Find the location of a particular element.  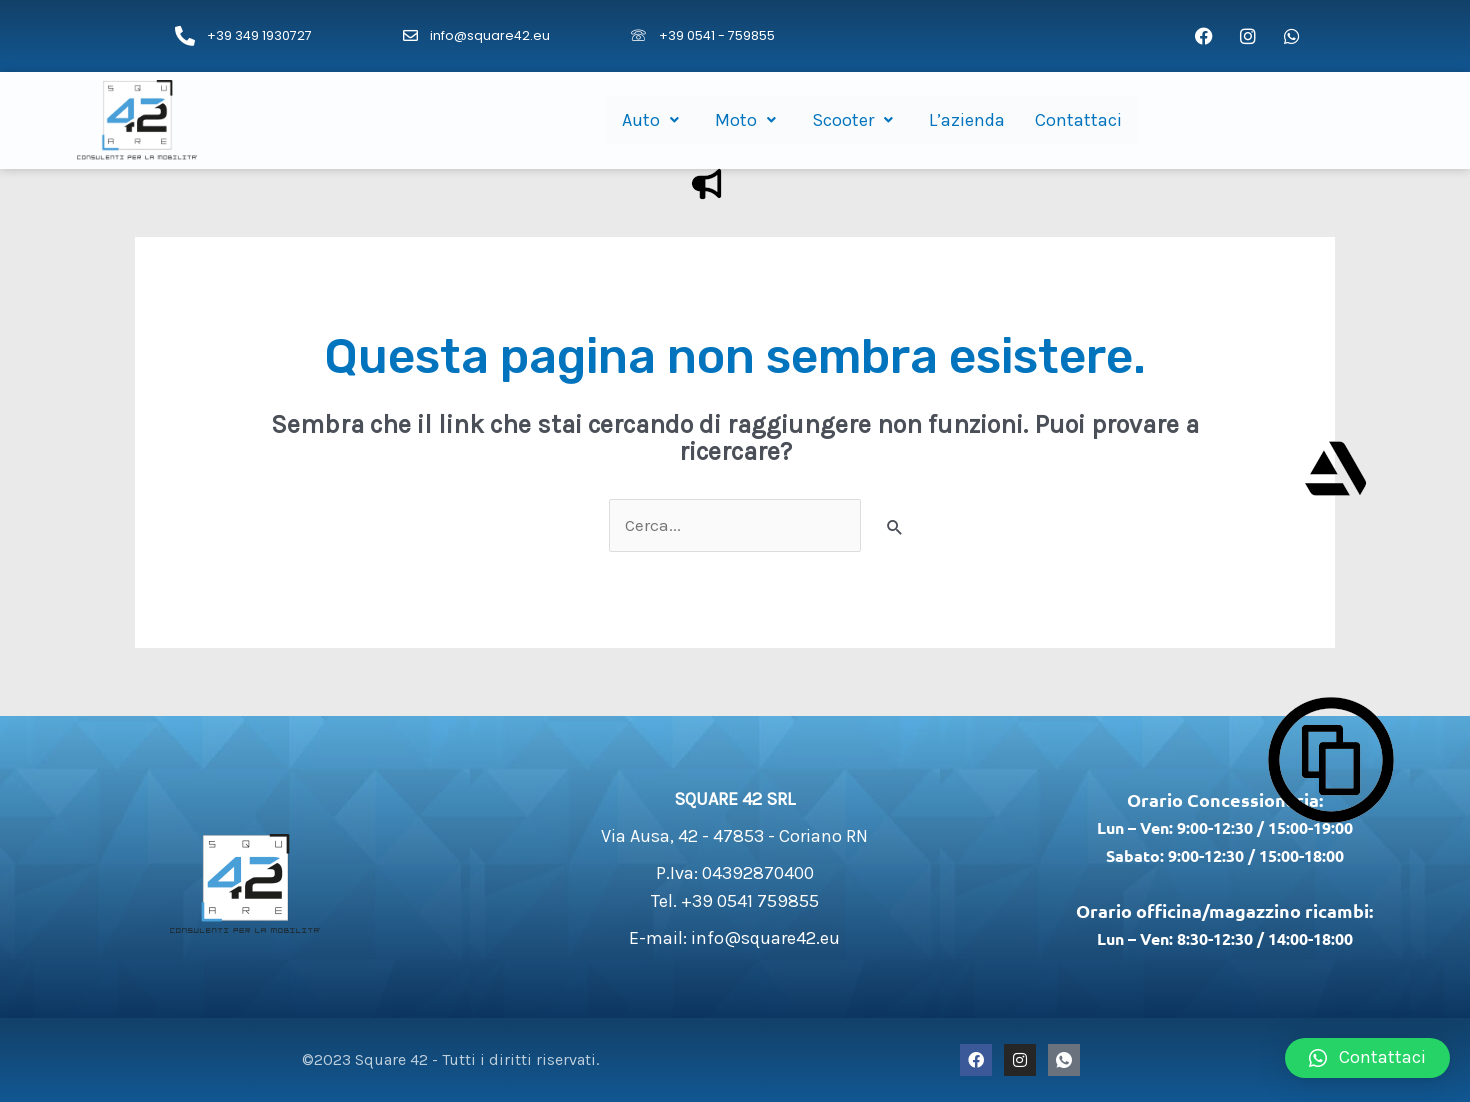

visit artstation profile or portfolio is located at coordinates (1335, 468).